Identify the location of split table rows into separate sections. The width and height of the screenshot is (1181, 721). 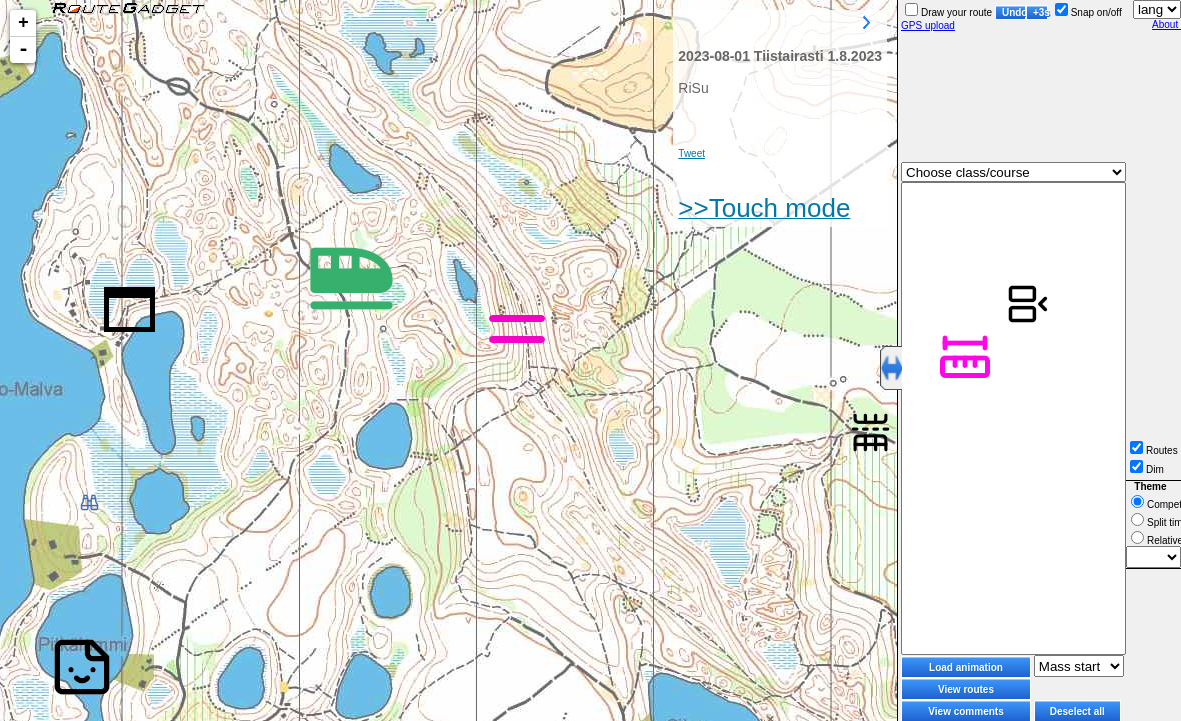
(870, 432).